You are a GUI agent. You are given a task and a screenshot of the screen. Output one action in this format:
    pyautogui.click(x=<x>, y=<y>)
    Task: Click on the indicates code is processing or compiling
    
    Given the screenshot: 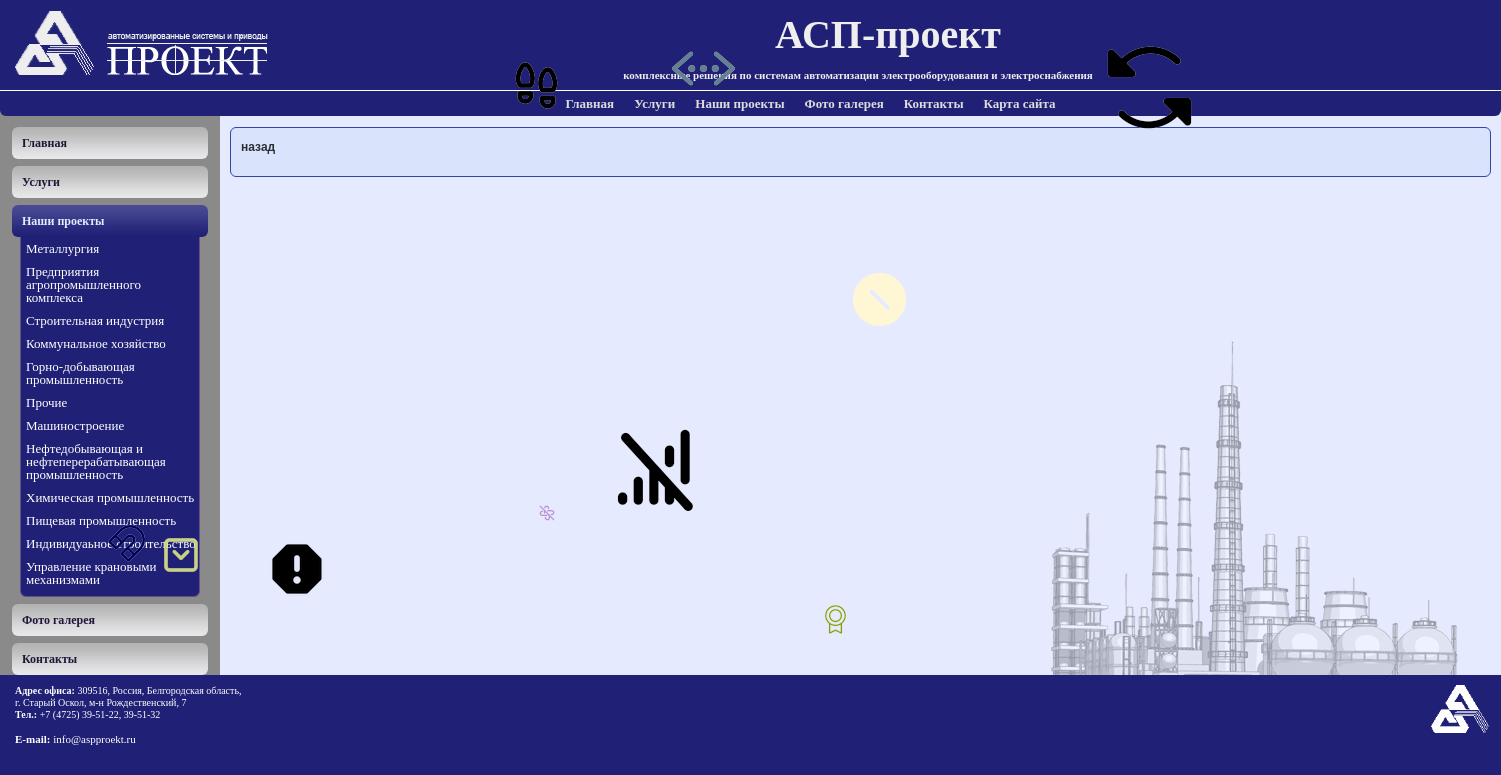 What is the action you would take?
    pyautogui.click(x=703, y=68)
    